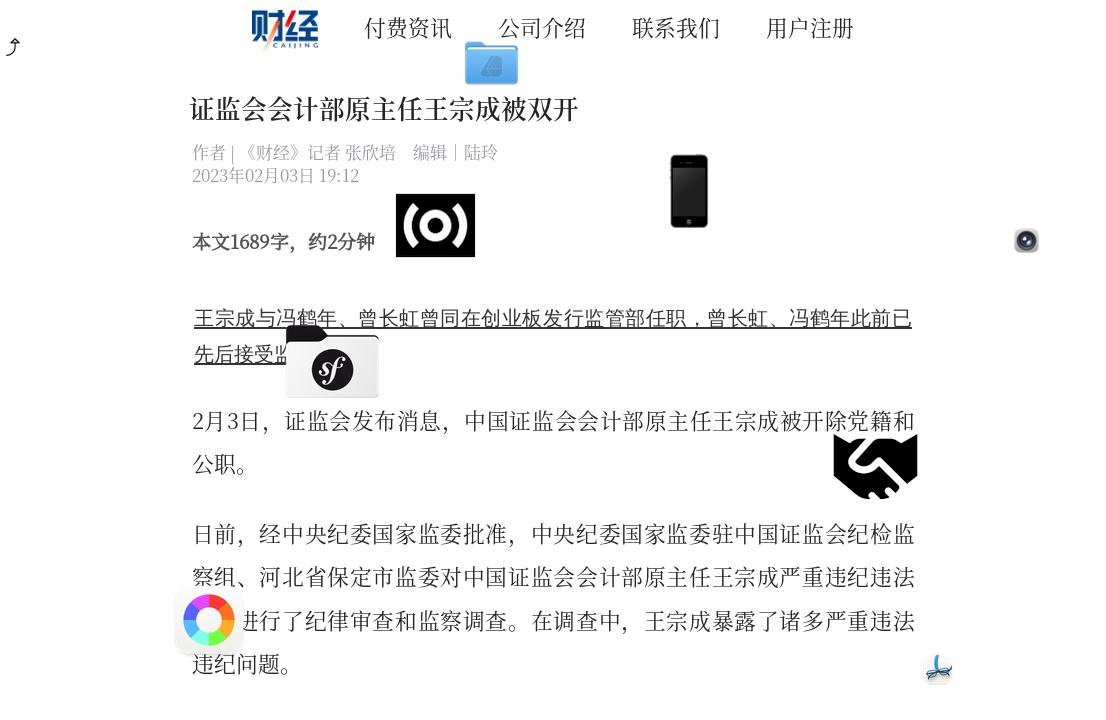 The width and height of the screenshot is (1106, 720). What do you see at coordinates (491, 62) in the screenshot?
I see `open Affinity Designer project files folder` at bounding box center [491, 62].